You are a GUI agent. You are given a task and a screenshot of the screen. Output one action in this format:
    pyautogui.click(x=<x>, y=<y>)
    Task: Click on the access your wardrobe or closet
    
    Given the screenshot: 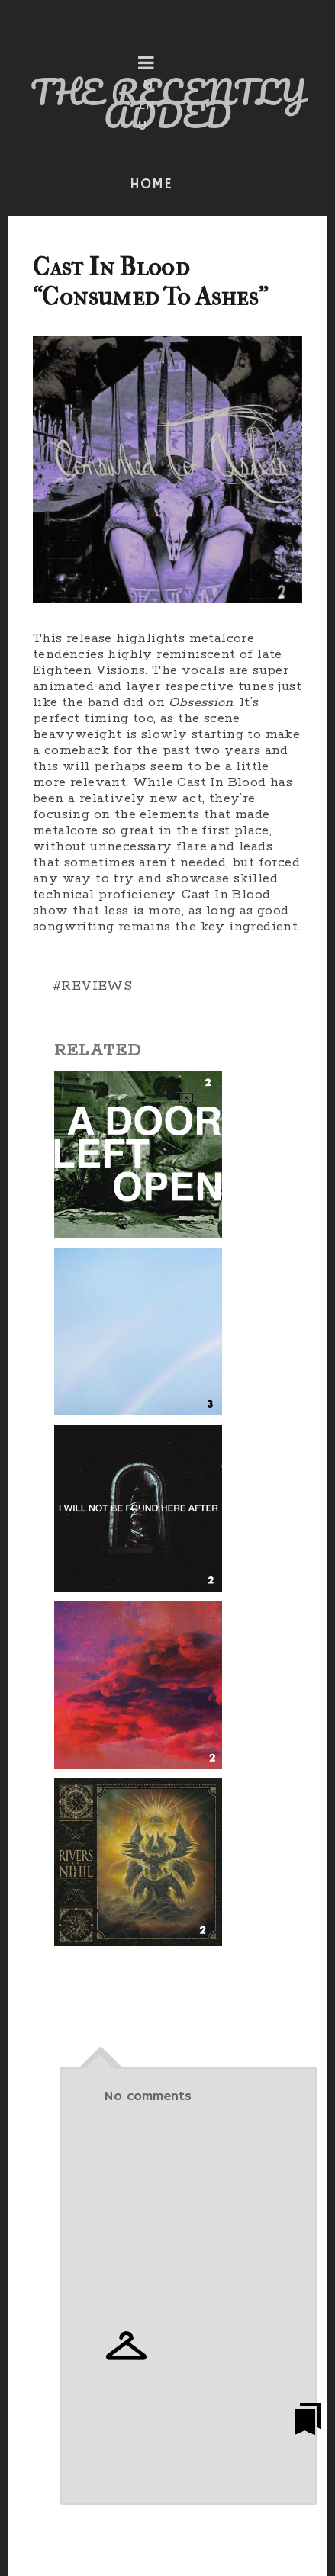 What is the action you would take?
    pyautogui.click(x=126, y=2347)
    